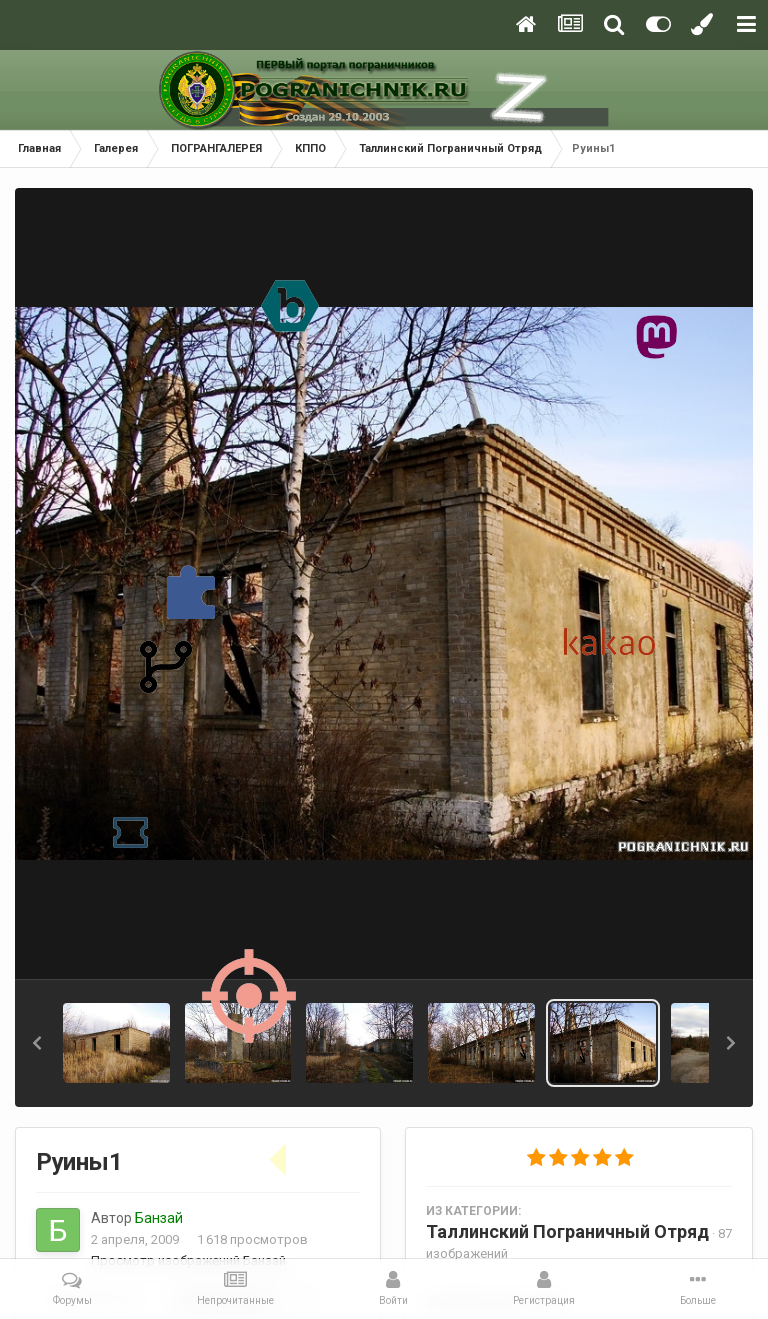 This screenshot has height=1319, width=768. What do you see at coordinates (290, 306) in the screenshot?
I see `visit bugcrowd security platform` at bounding box center [290, 306].